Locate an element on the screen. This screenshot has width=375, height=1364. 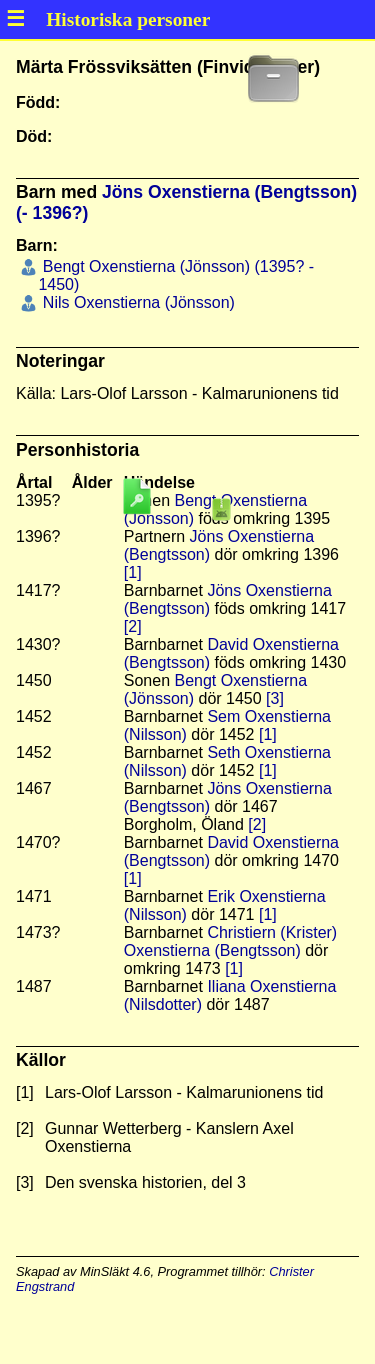
a PEM key file for secure authentication is located at coordinates (137, 497).